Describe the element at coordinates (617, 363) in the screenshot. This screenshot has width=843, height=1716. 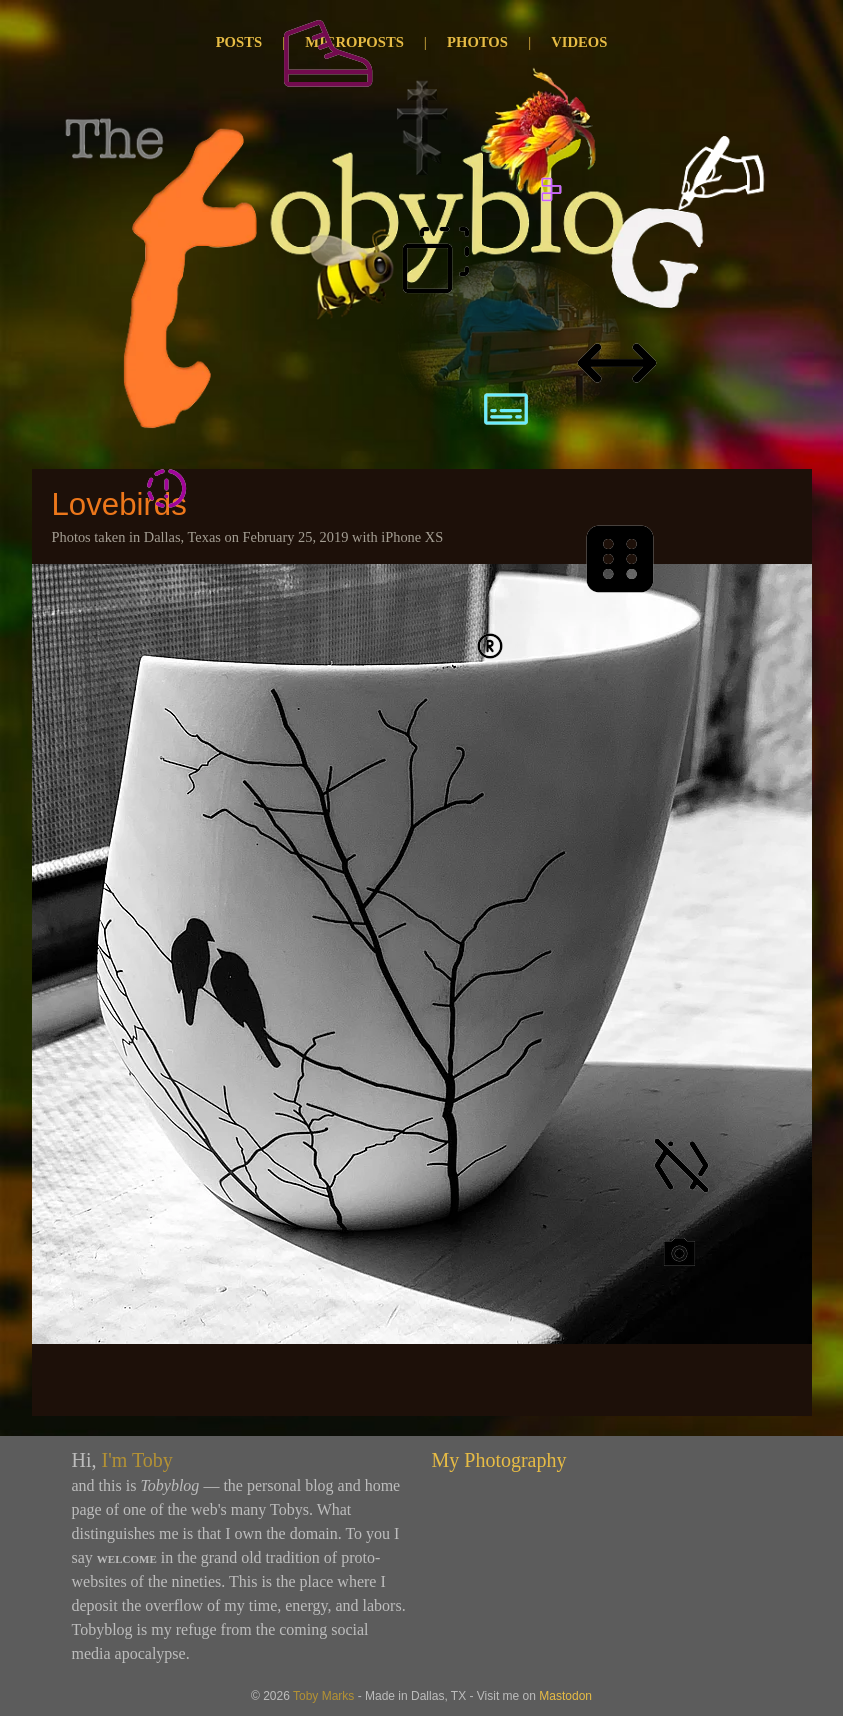
I see `resize element horizontally` at that location.